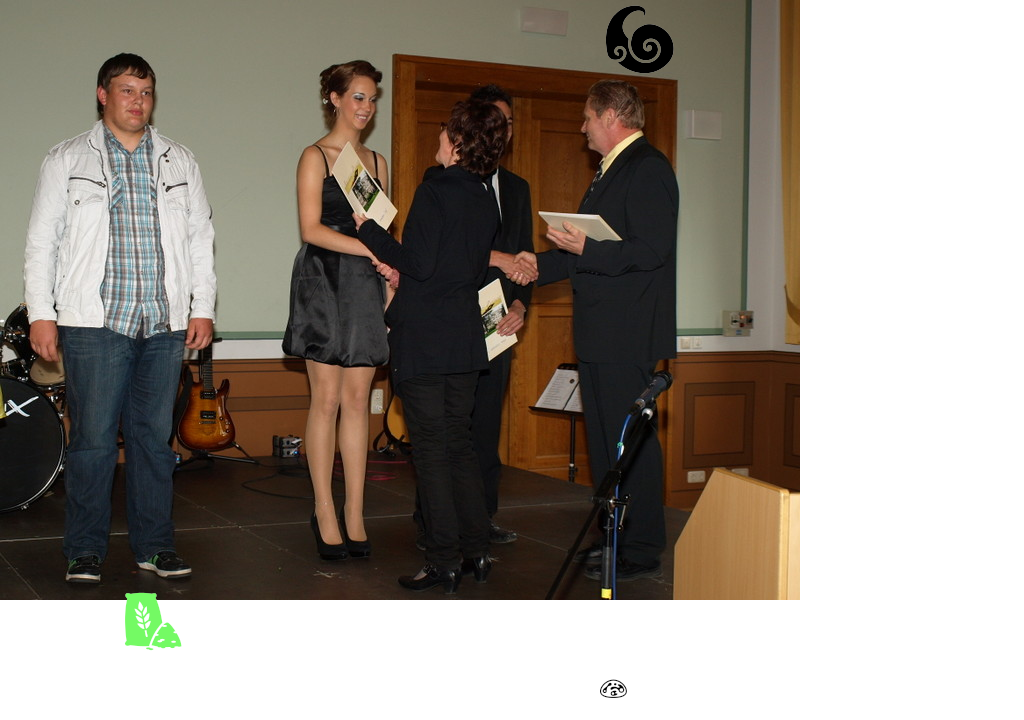 The width and height of the screenshot is (1024, 720). Describe the element at coordinates (613, 688) in the screenshot. I see `indicates acid or corrosive hazard in gameplay` at that location.